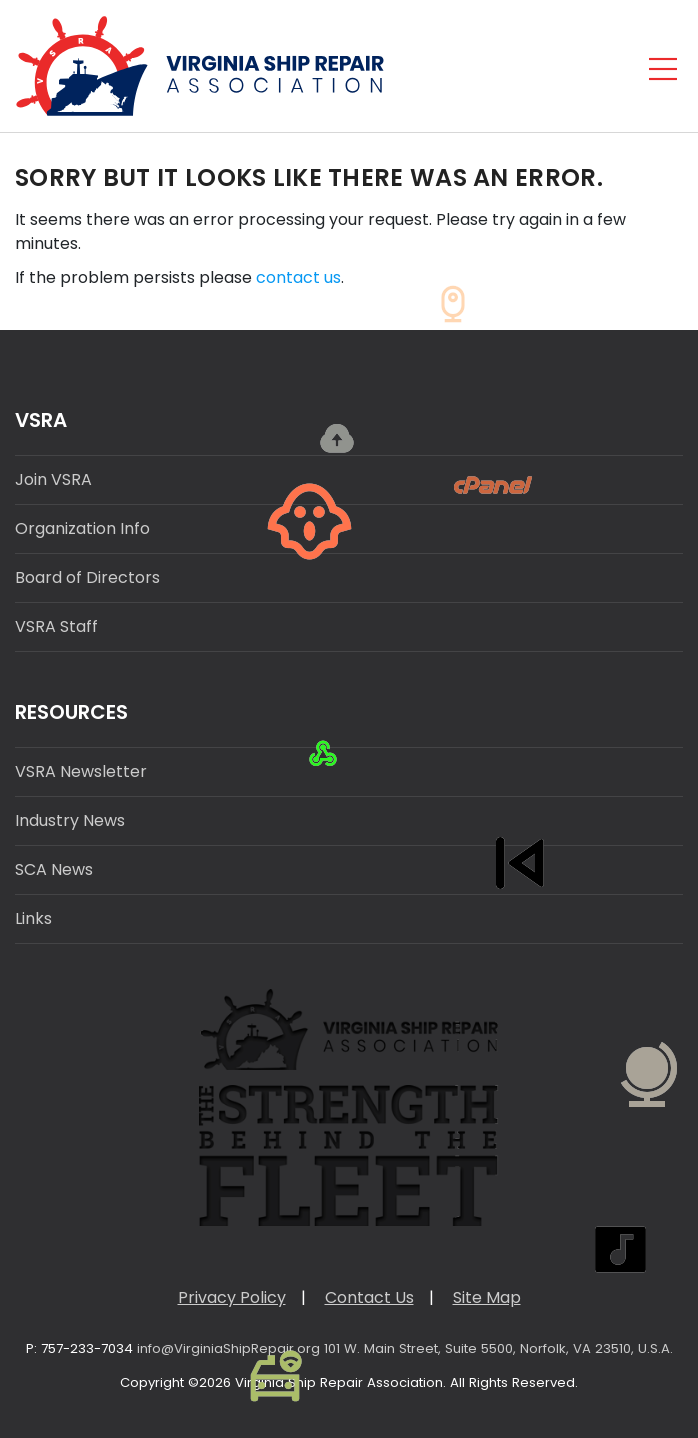  Describe the element at coordinates (453, 304) in the screenshot. I see `access webcam settings` at that location.